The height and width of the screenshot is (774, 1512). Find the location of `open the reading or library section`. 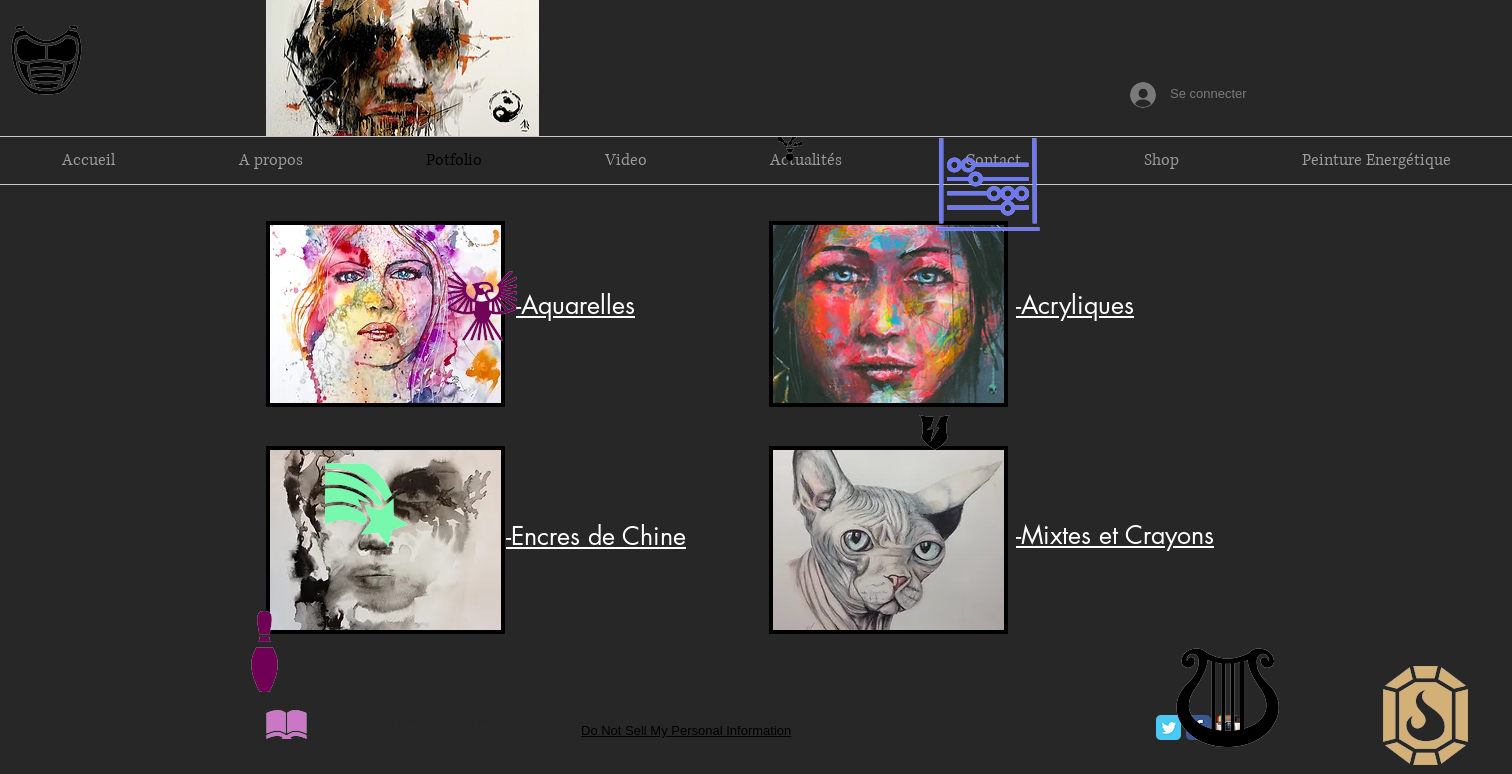

open the reading or library section is located at coordinates (286, 724).